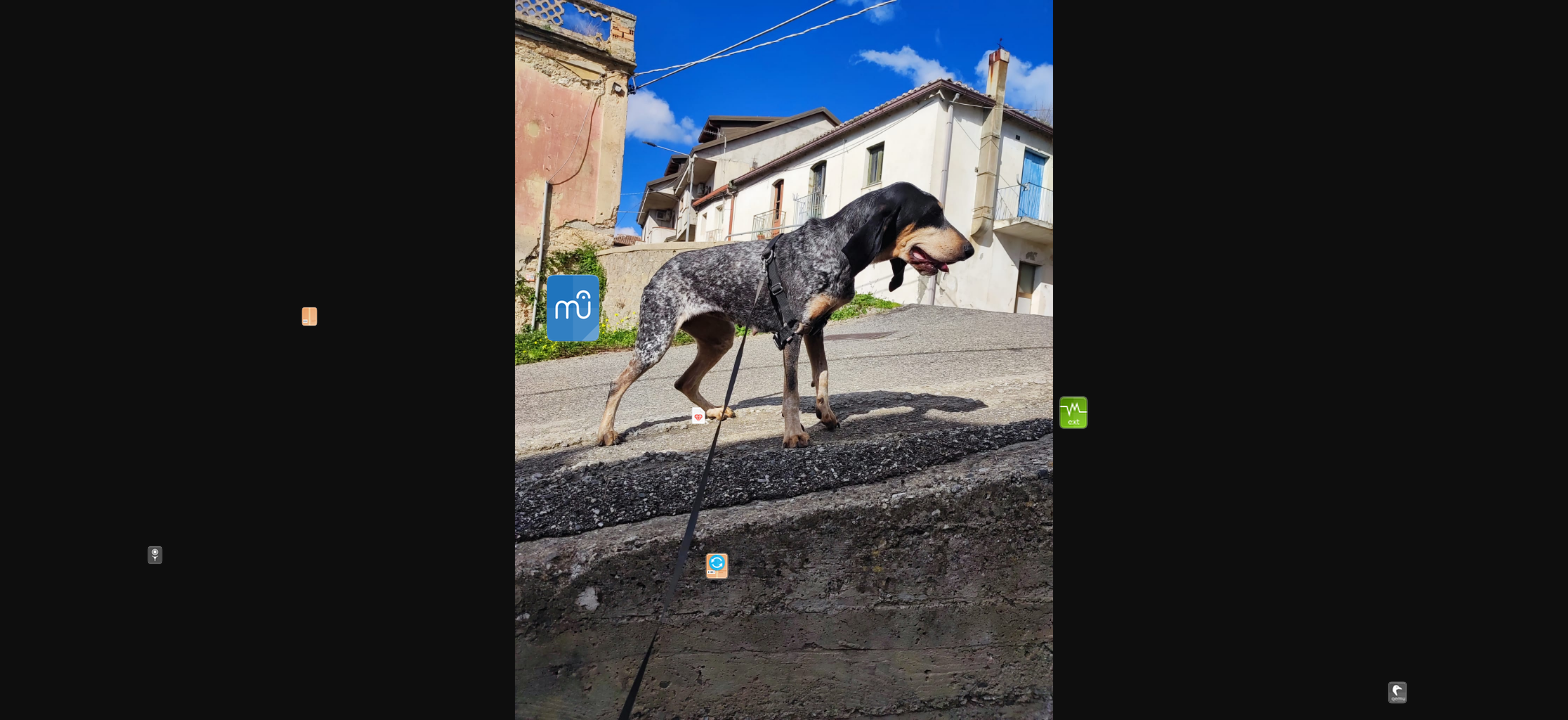 This screenshot has width=1568, height=720. Describe the element at coordinates (698, 415) in the screenshot. I see `ruby programming language source file` at that location.